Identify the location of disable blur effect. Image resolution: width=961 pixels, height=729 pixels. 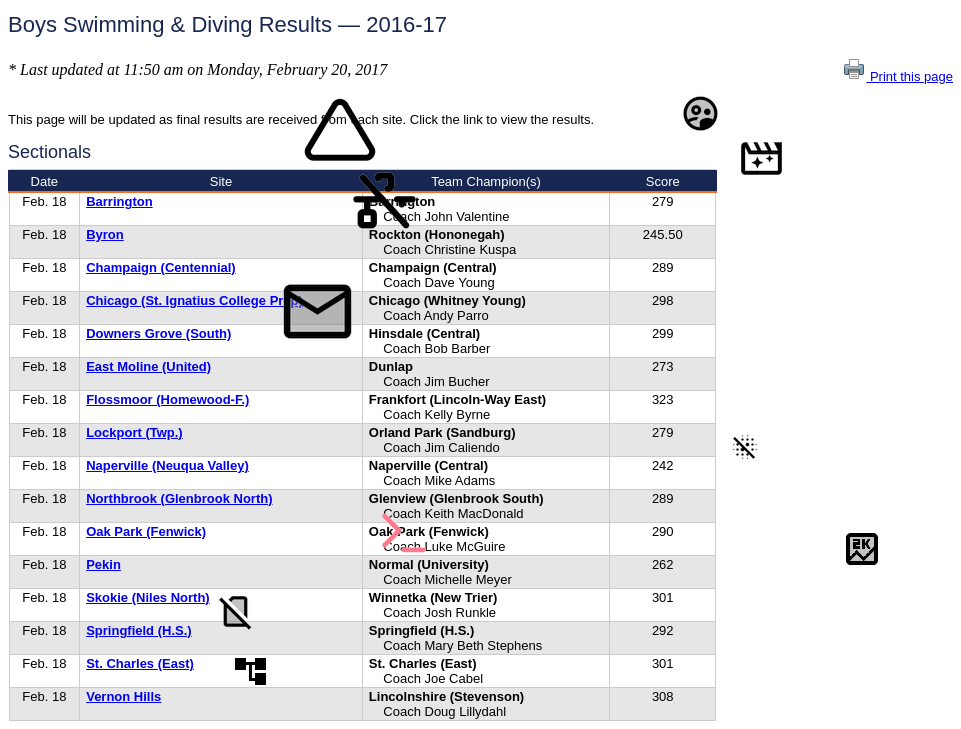
(745, 447).